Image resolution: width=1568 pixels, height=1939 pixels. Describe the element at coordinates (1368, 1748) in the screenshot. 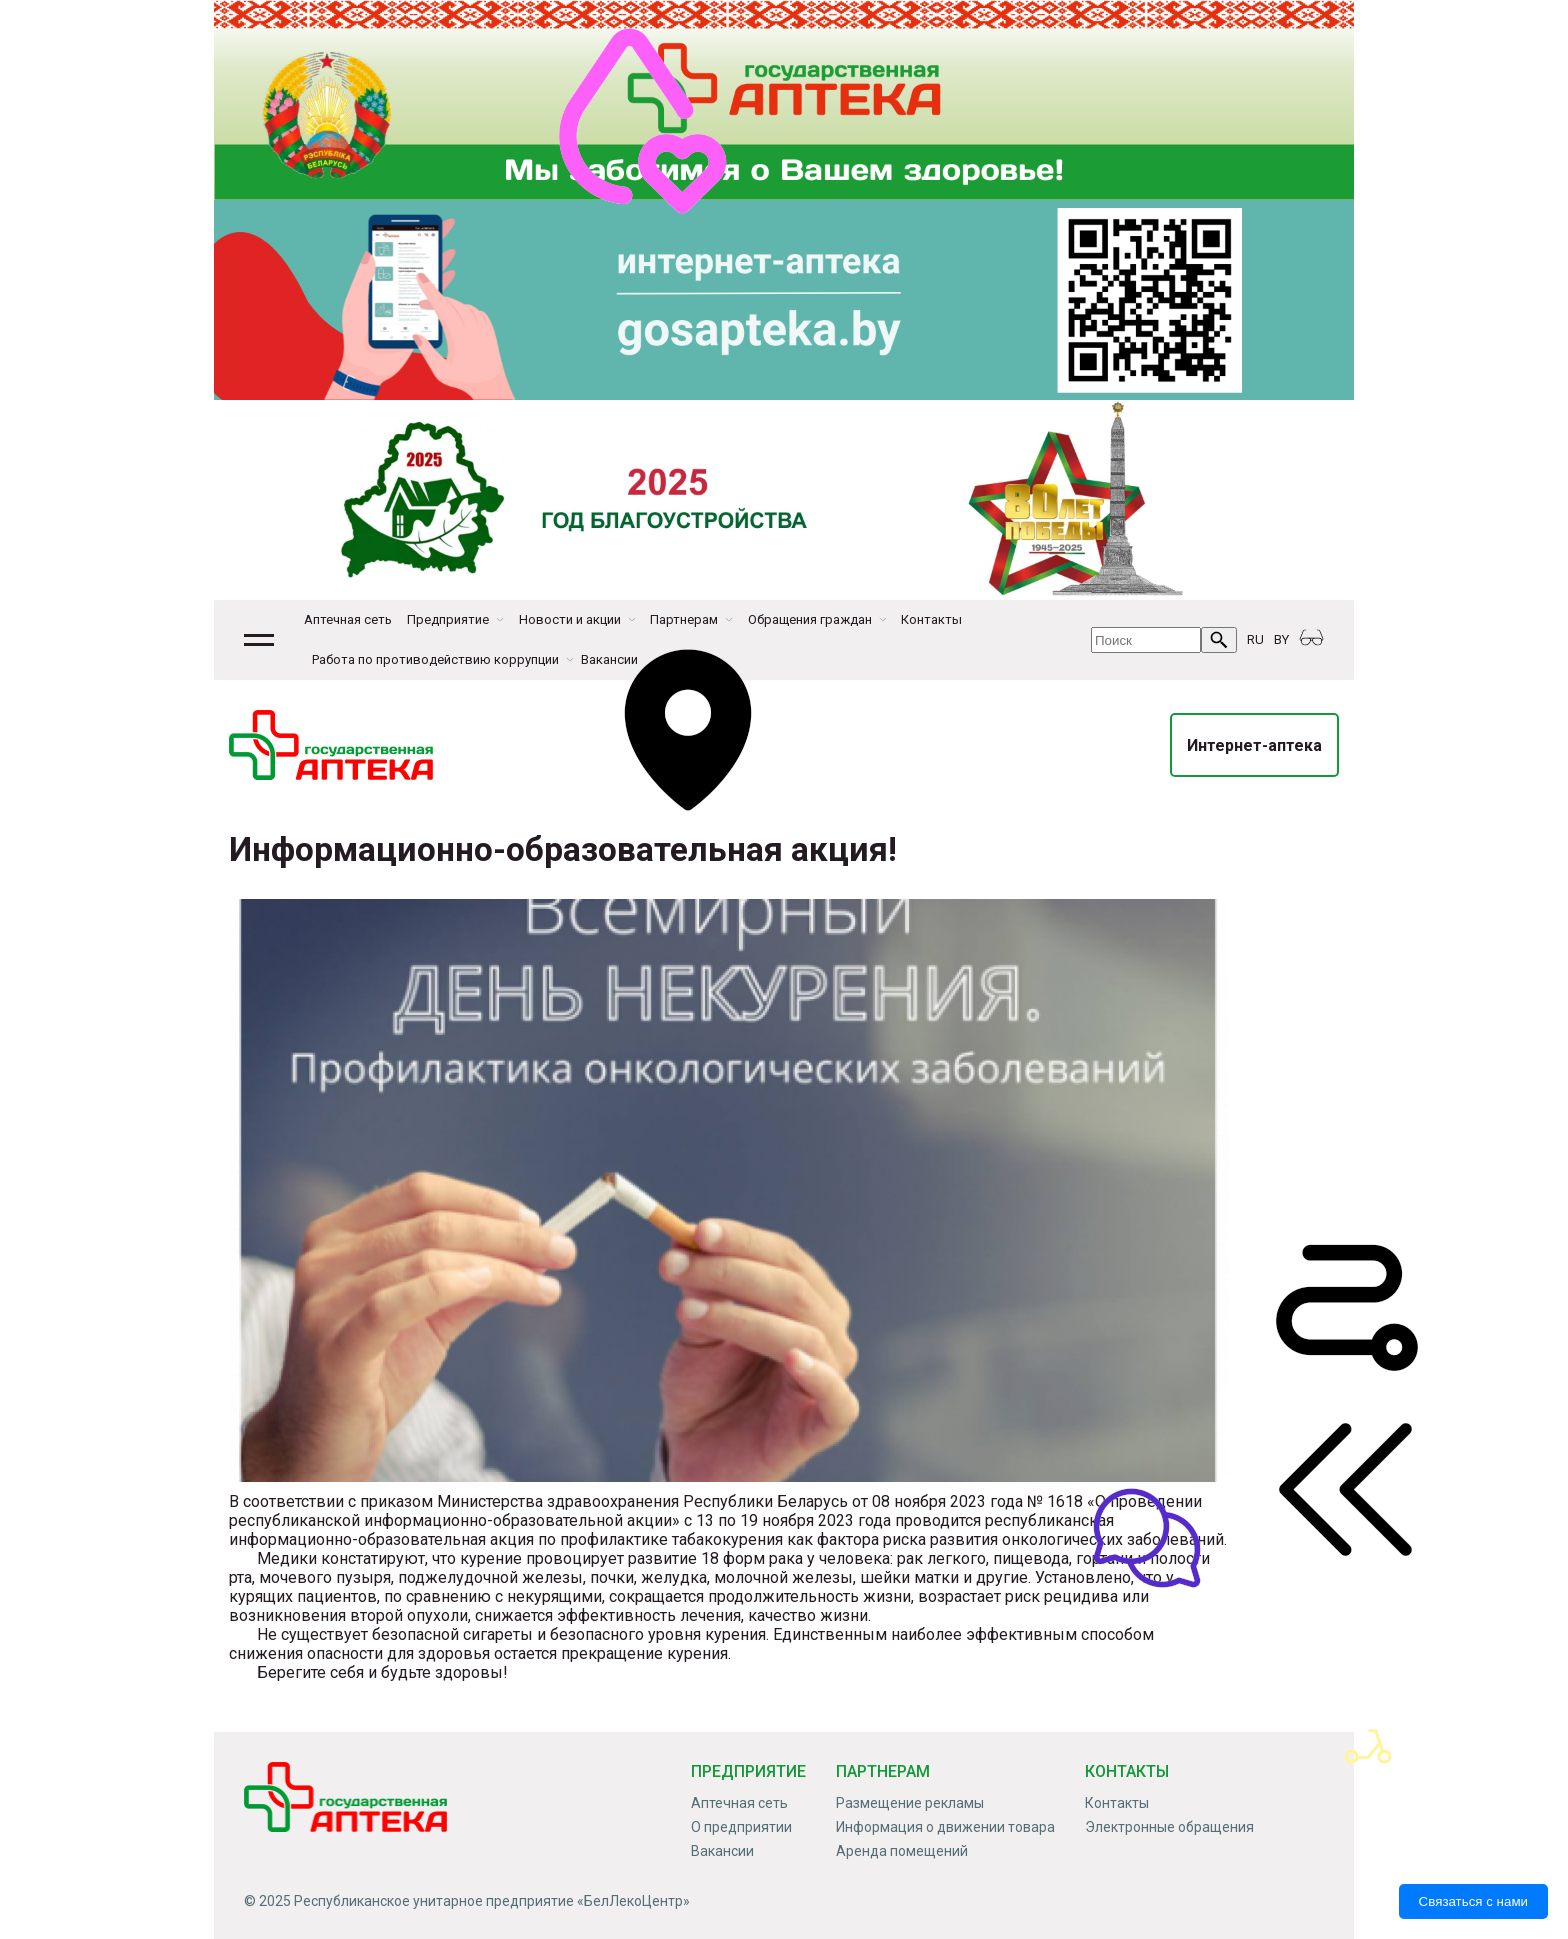

I see `select scooter as transportation mode` at that location.